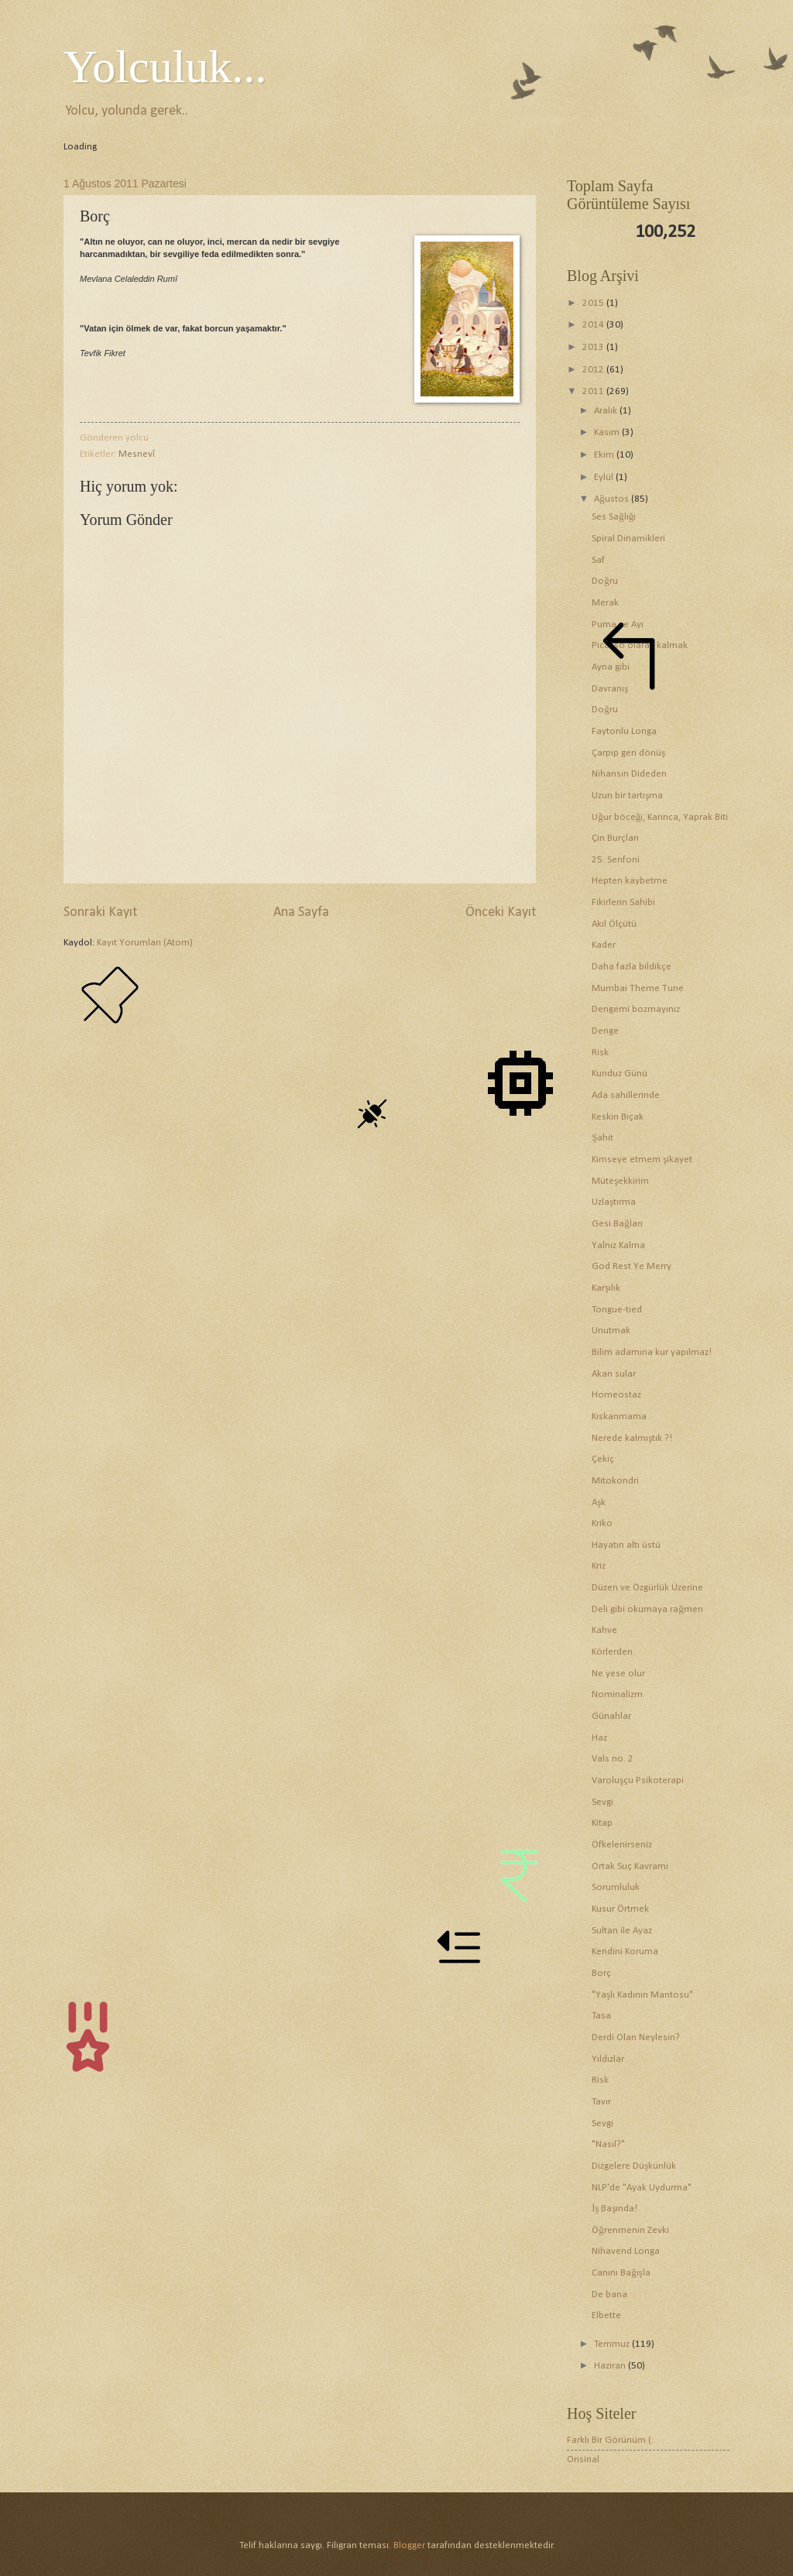  Describe the element at coordinates (520, 1083) in the screenshot. I see `view device memory or storage info` at that location.